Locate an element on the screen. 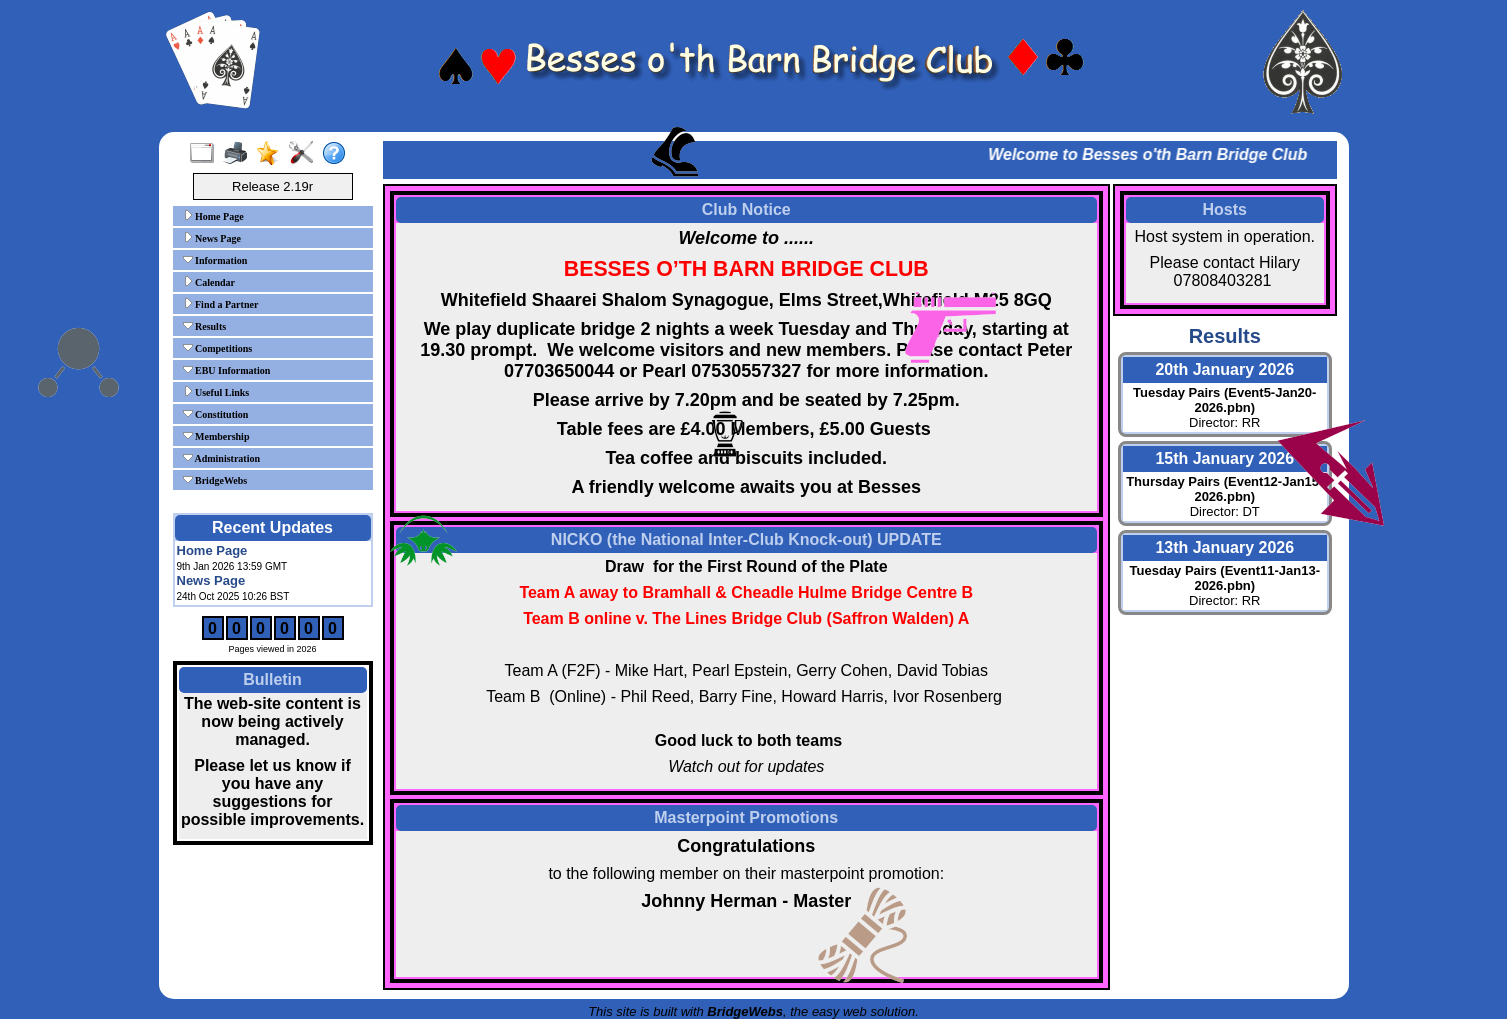 This screenshot has height=1019, width=1507. access blending or mixing tools is located at coordinates (725, 434).